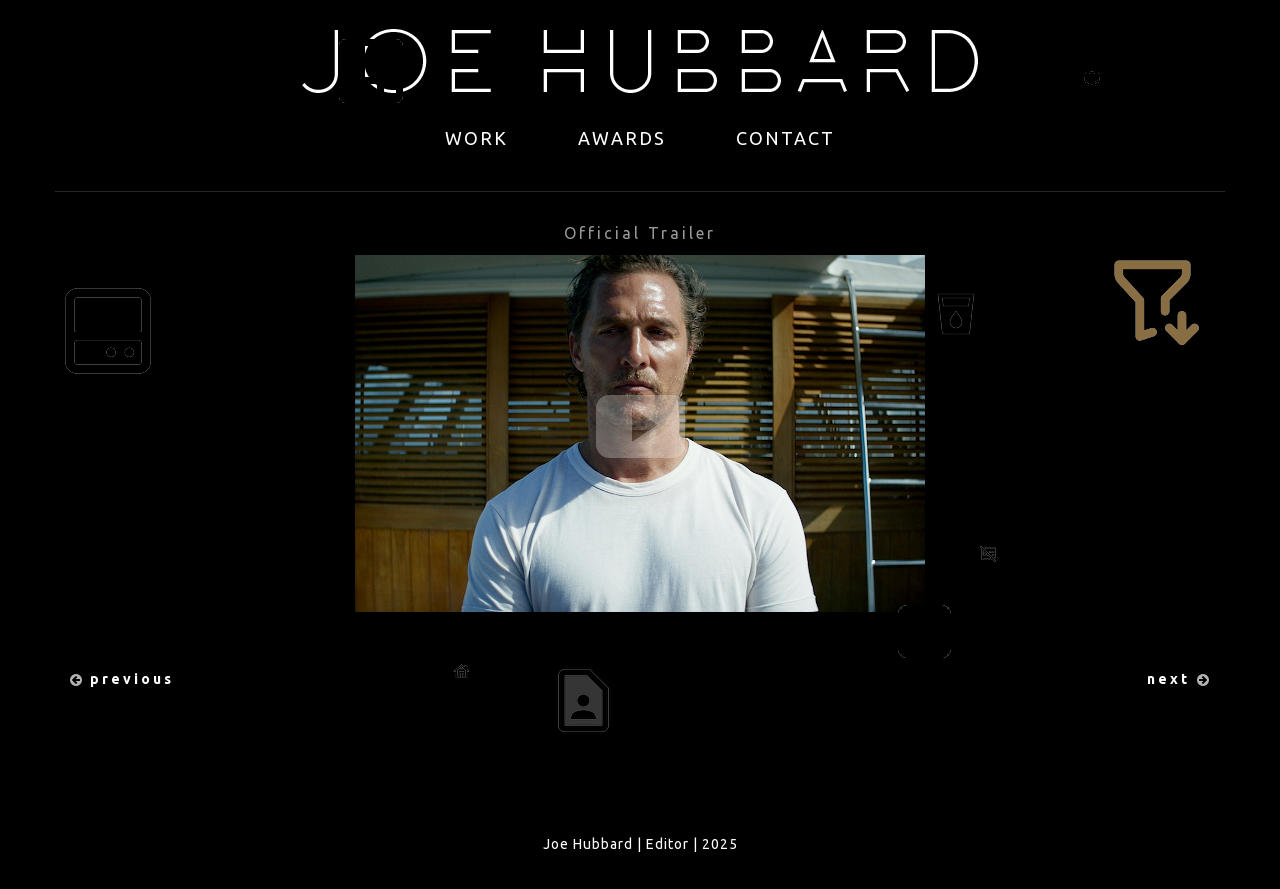 This screenshot has width=1280, height=889. What do you see at coordinates (956, 314) in the screenshot?
I see `find nearby drink or beverage locations` at bounding box center [956, 314].